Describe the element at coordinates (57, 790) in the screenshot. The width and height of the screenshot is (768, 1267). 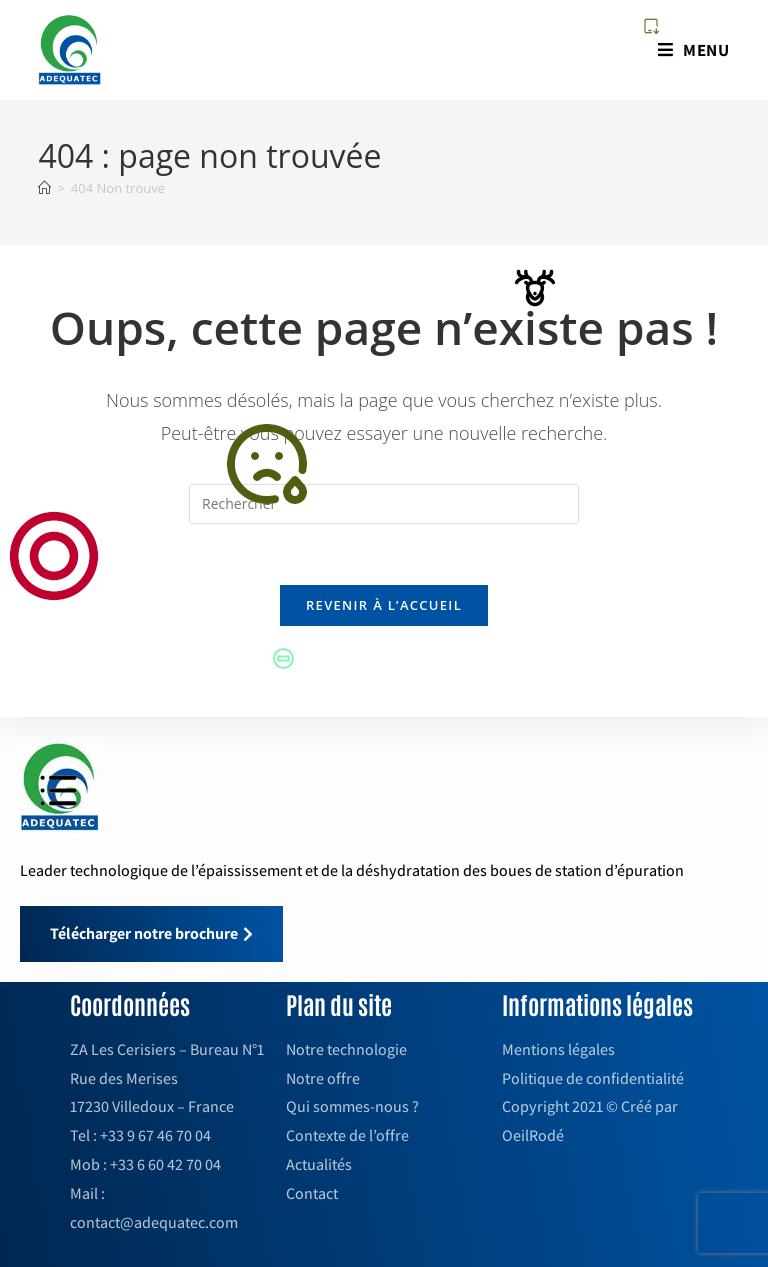
I see `view items in list format` at that location.